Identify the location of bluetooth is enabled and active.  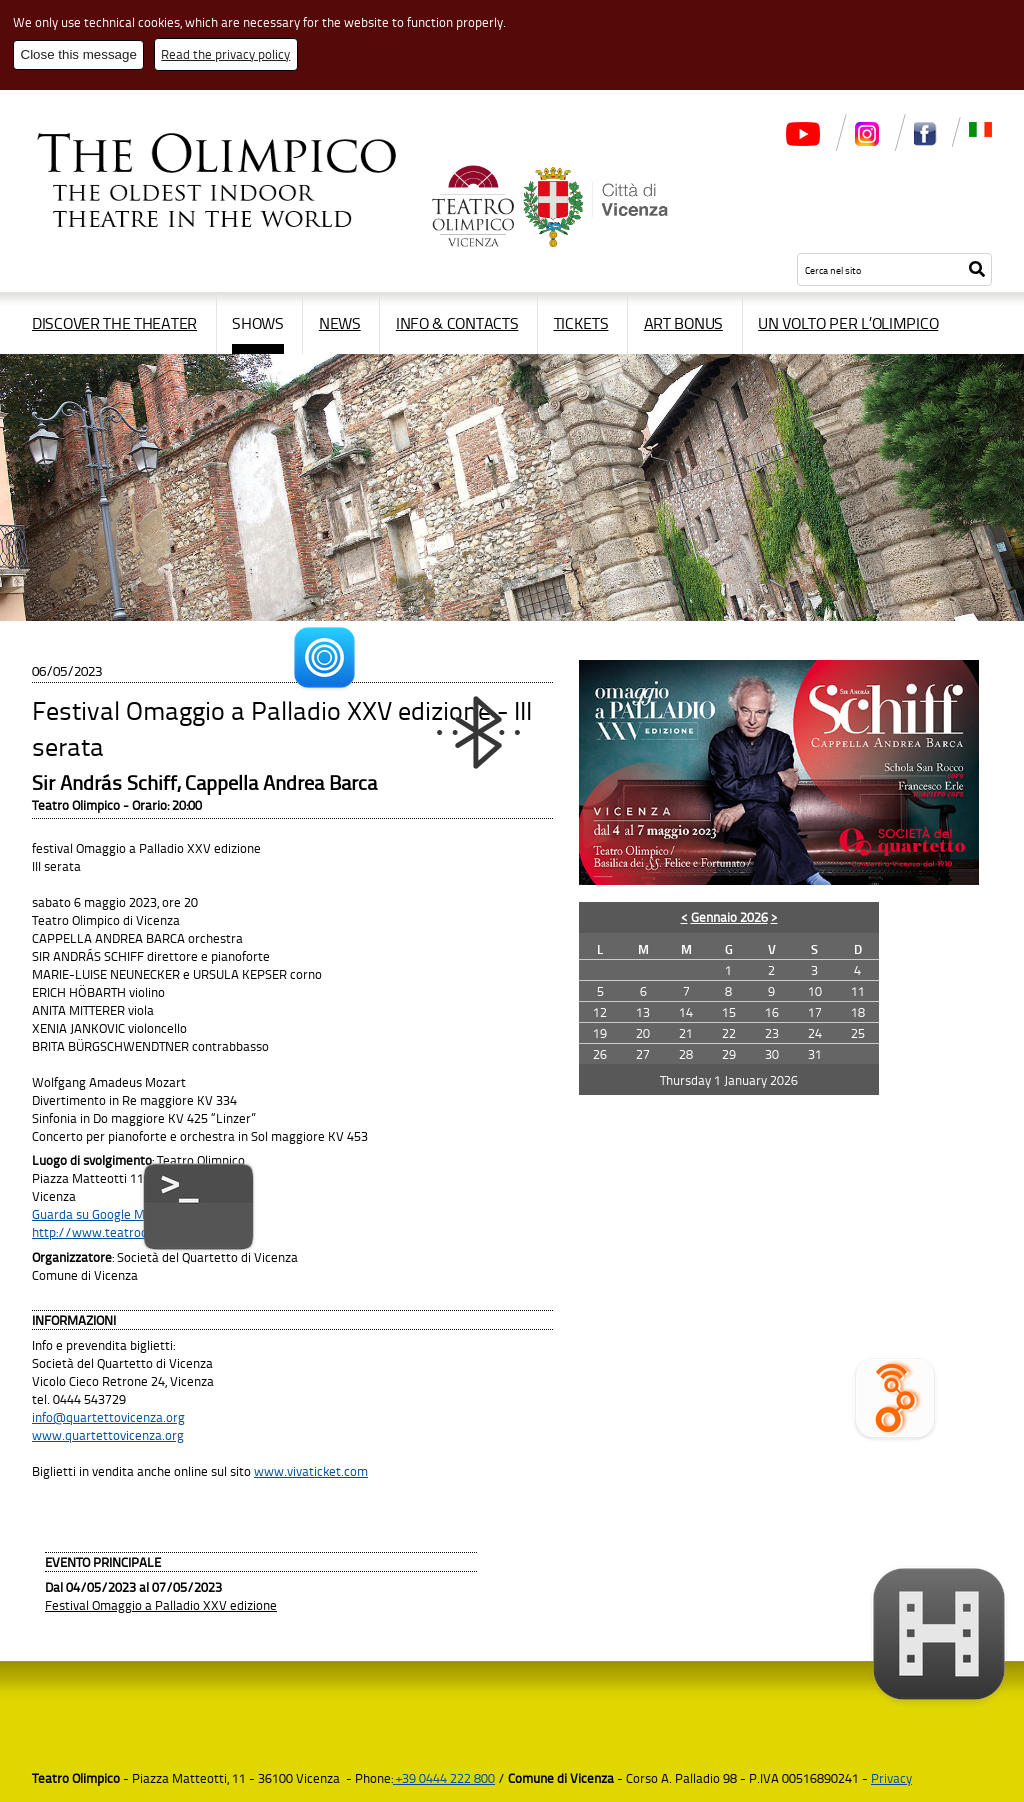
(478, 732).